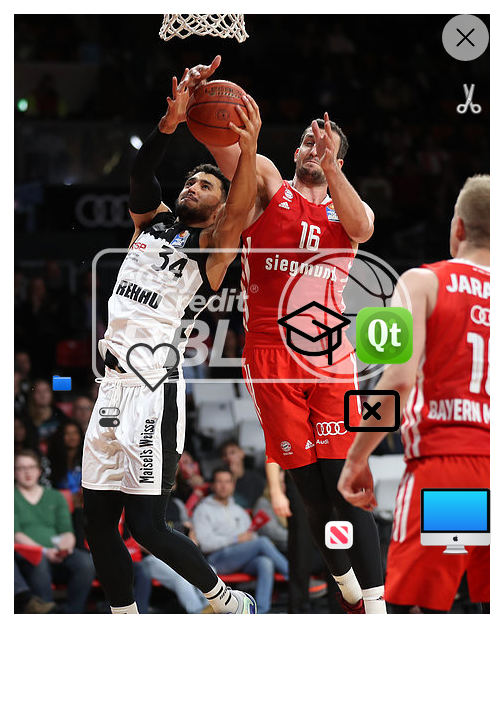 This screenshot has height=720, width=503. What do you see at coordinates (62, 383) in the screenshot?
I see `open folder containing code or development files` at bounding box center [62, 383].